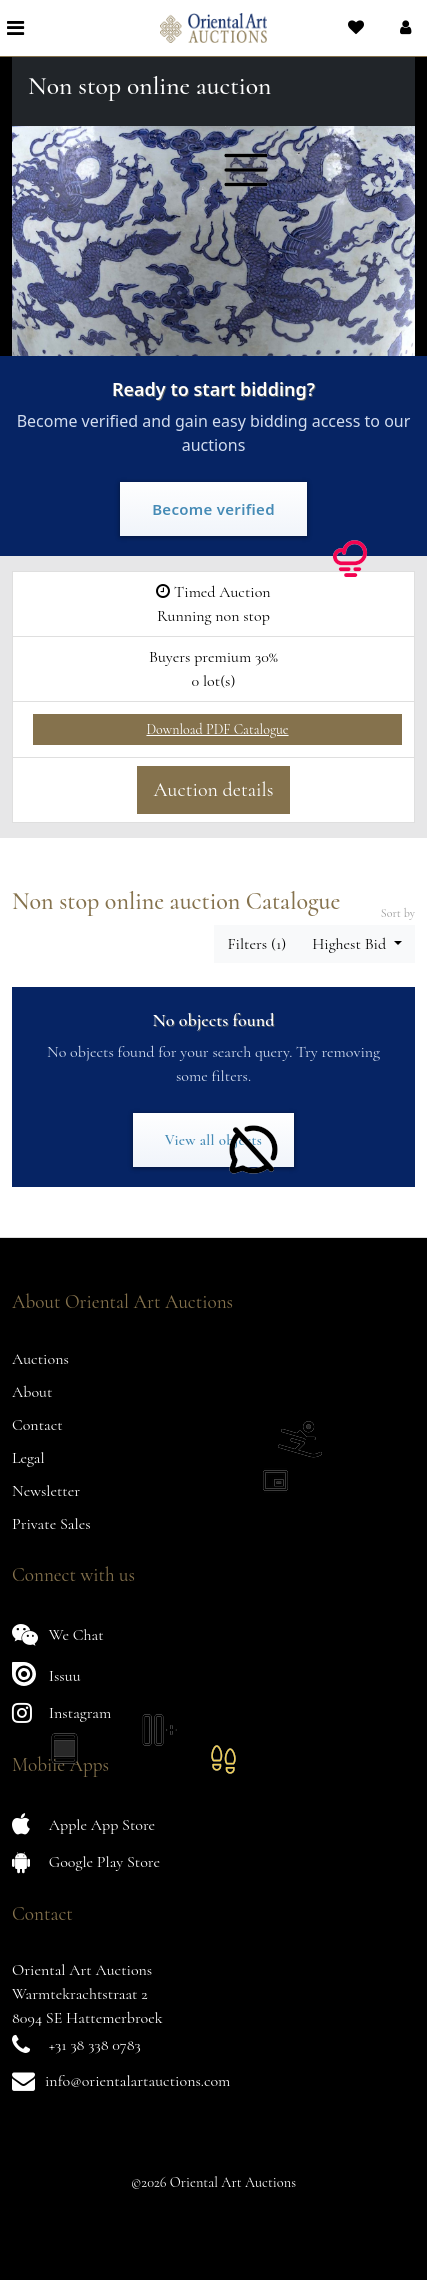 This screenshot has height=2280, width=427. What do you see at coordinates (64, 1748) in the screenshot?
I see `switch to tablet view or layout` at bounding box center [64, 1748].